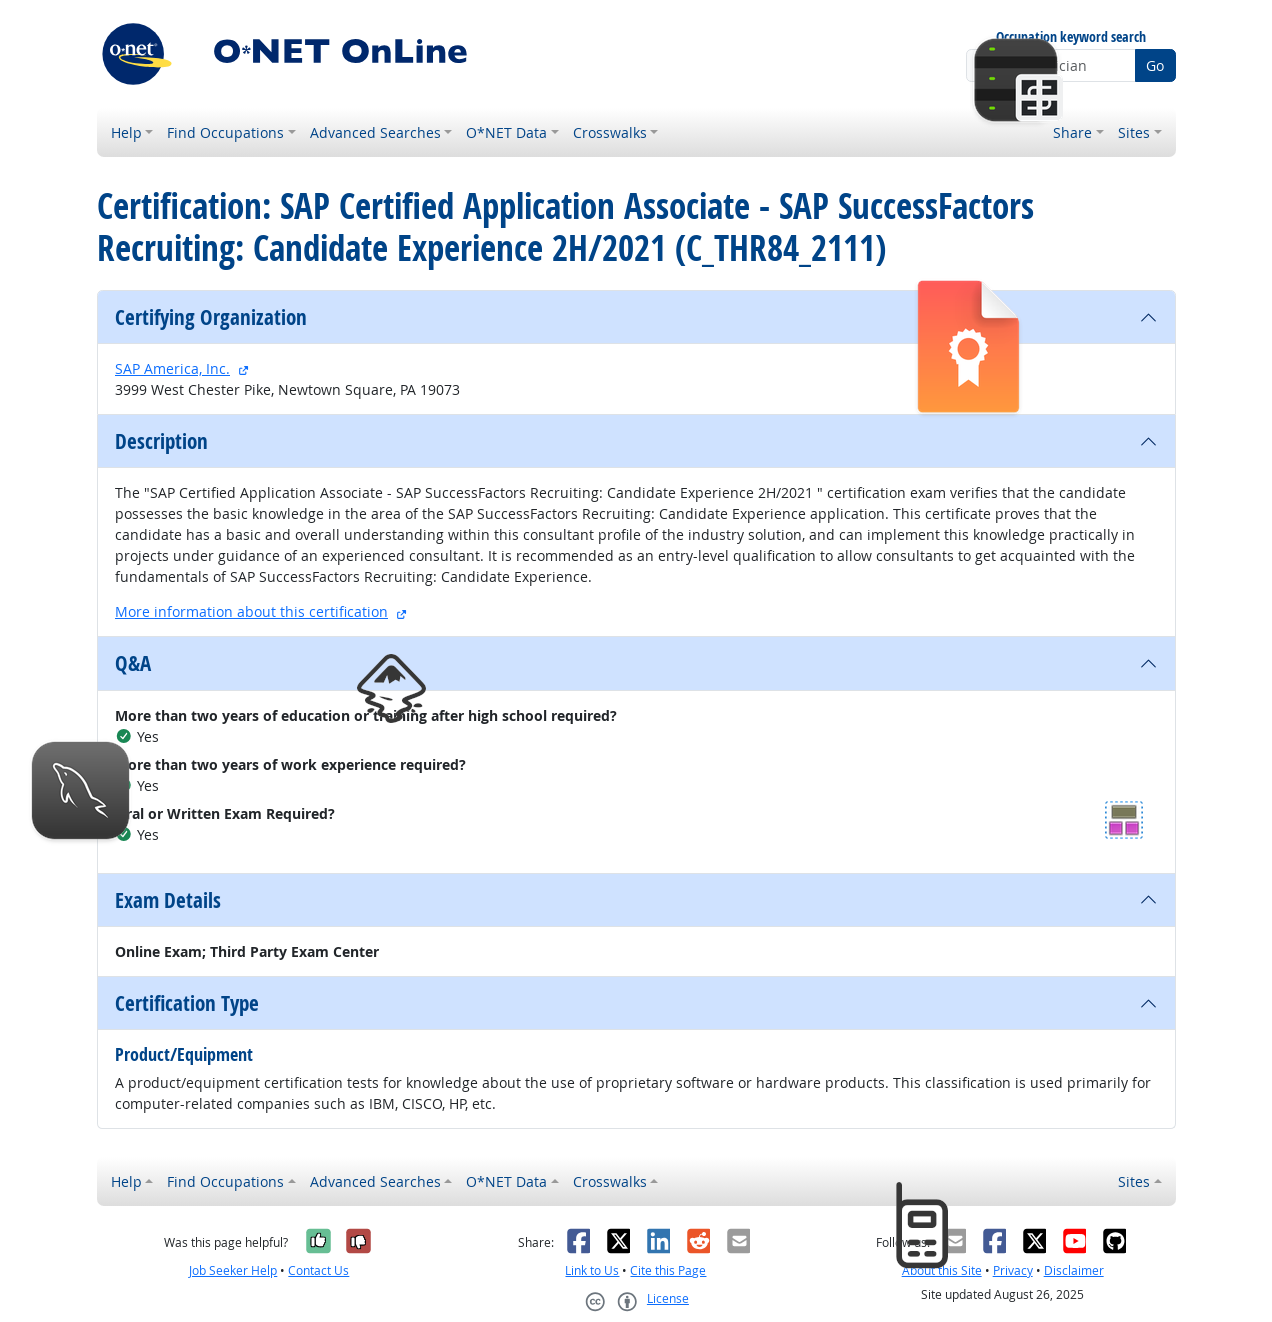 The width and height of the screenshot is (1272, 1322). Describe the element at coordinates (1124, 820) in the screenshot. I see `select all items in the current view` at that location.